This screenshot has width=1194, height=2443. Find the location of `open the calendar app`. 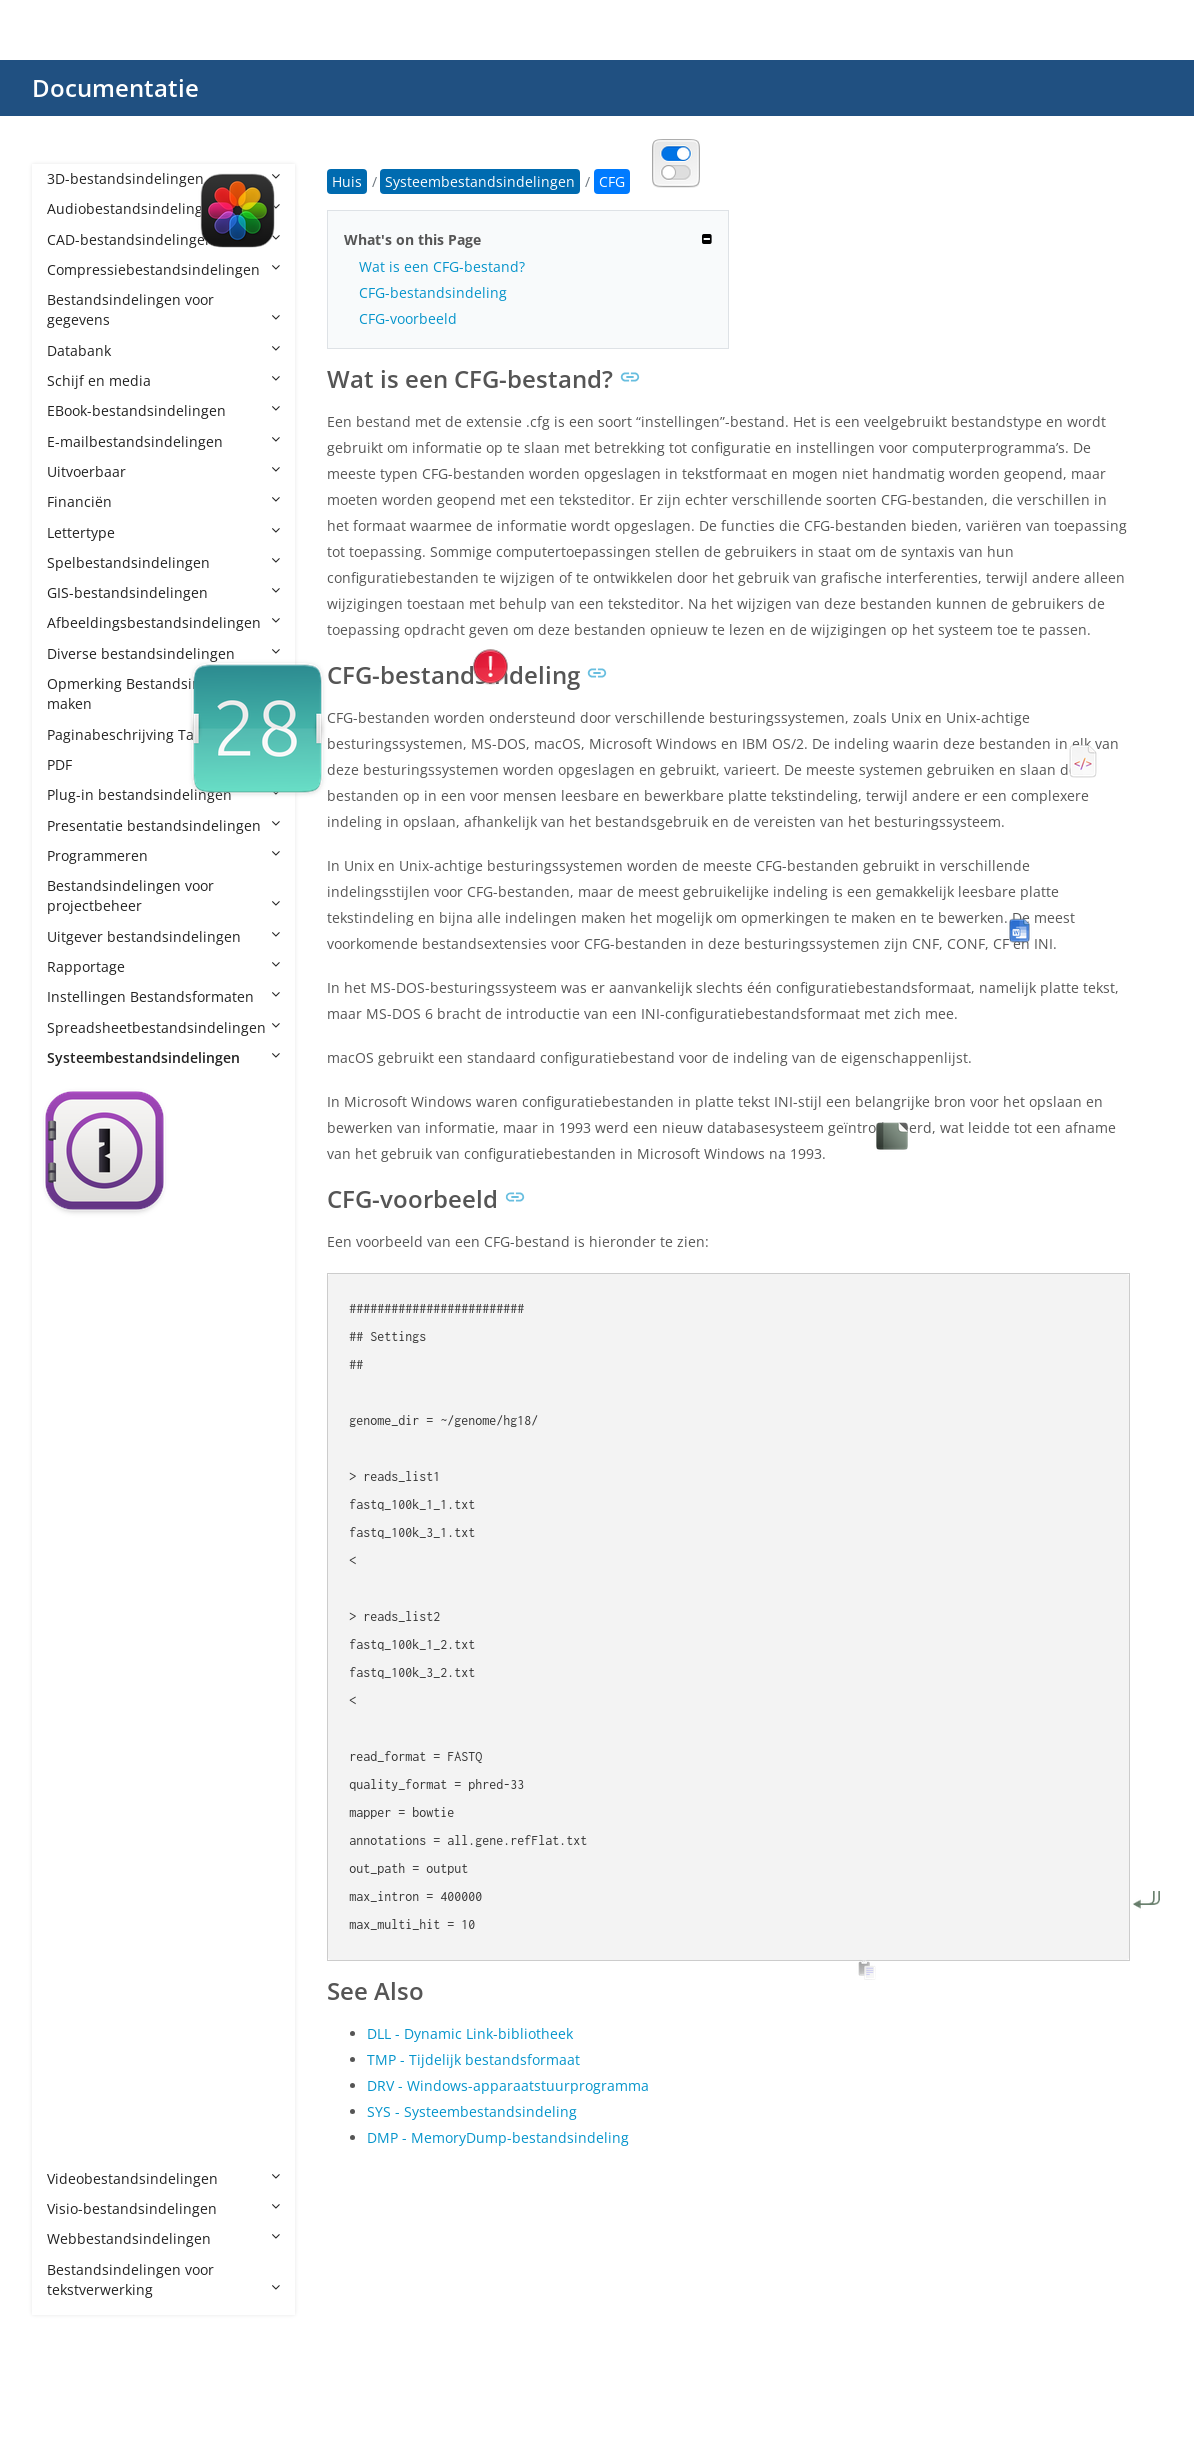

open the calendar app is located at coordinates (257, 728).